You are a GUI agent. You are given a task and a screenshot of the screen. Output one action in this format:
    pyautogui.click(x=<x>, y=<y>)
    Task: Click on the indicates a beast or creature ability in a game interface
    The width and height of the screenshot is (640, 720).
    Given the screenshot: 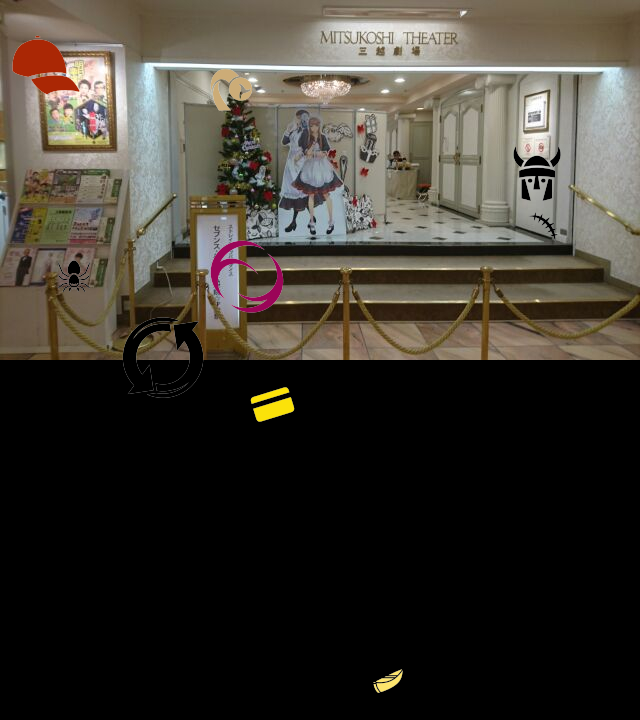 What is the action you would take?
    pyautogui.click(x=246, y=276)
    